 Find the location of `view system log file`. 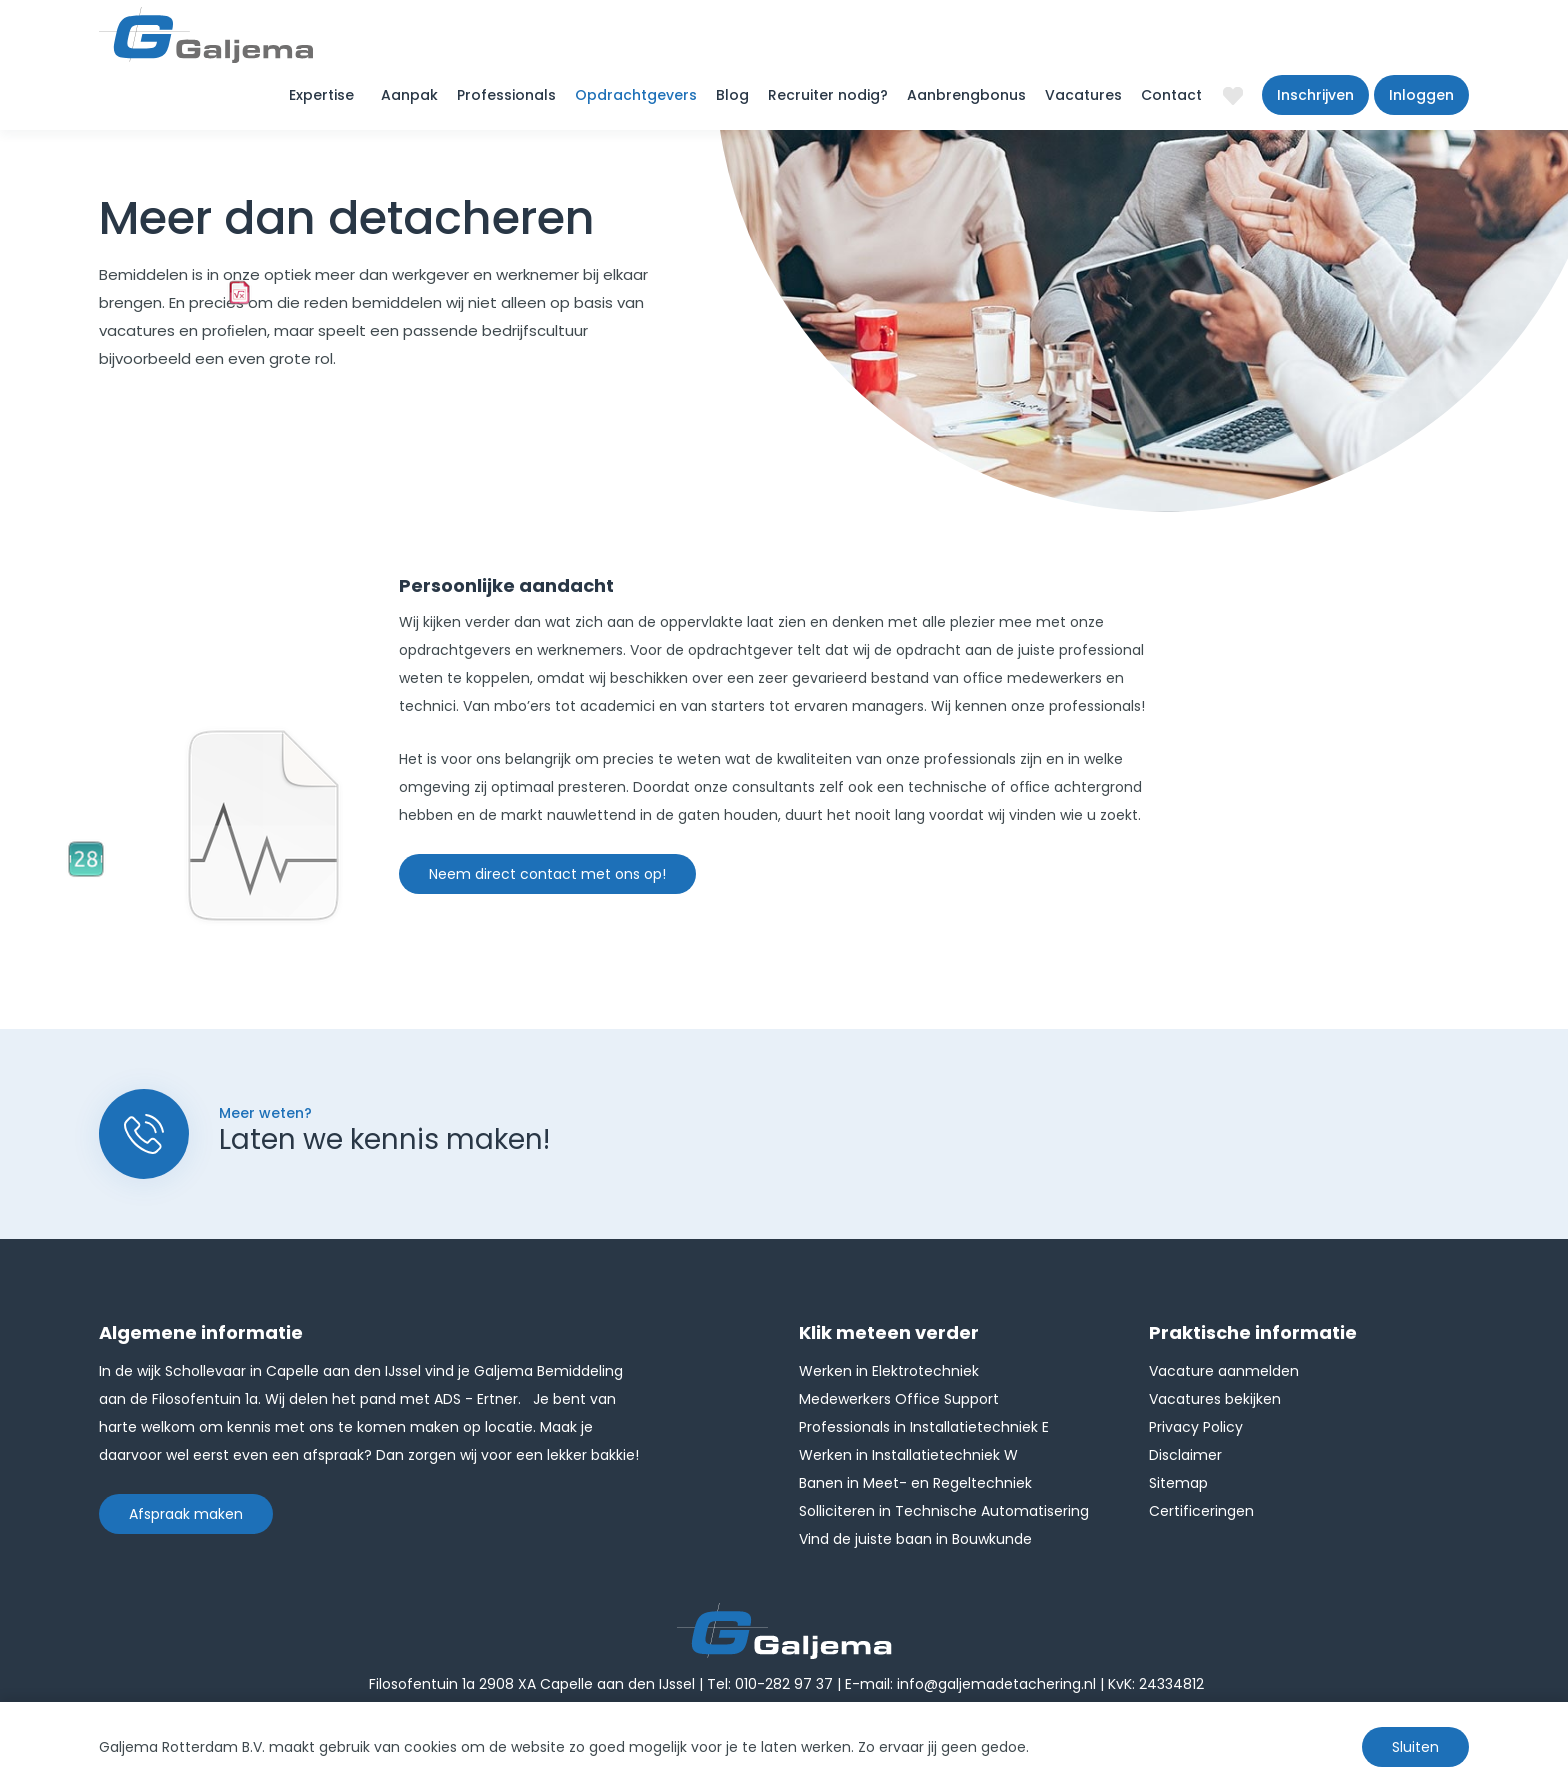

view system log file is located at coordinates (263, 825).